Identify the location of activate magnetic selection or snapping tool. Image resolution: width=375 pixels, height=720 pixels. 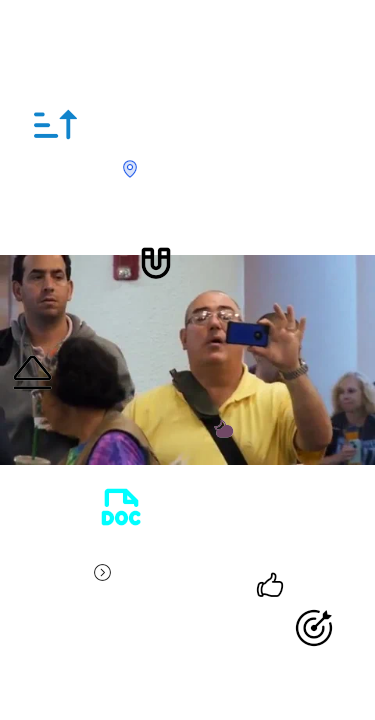
(156, 262).